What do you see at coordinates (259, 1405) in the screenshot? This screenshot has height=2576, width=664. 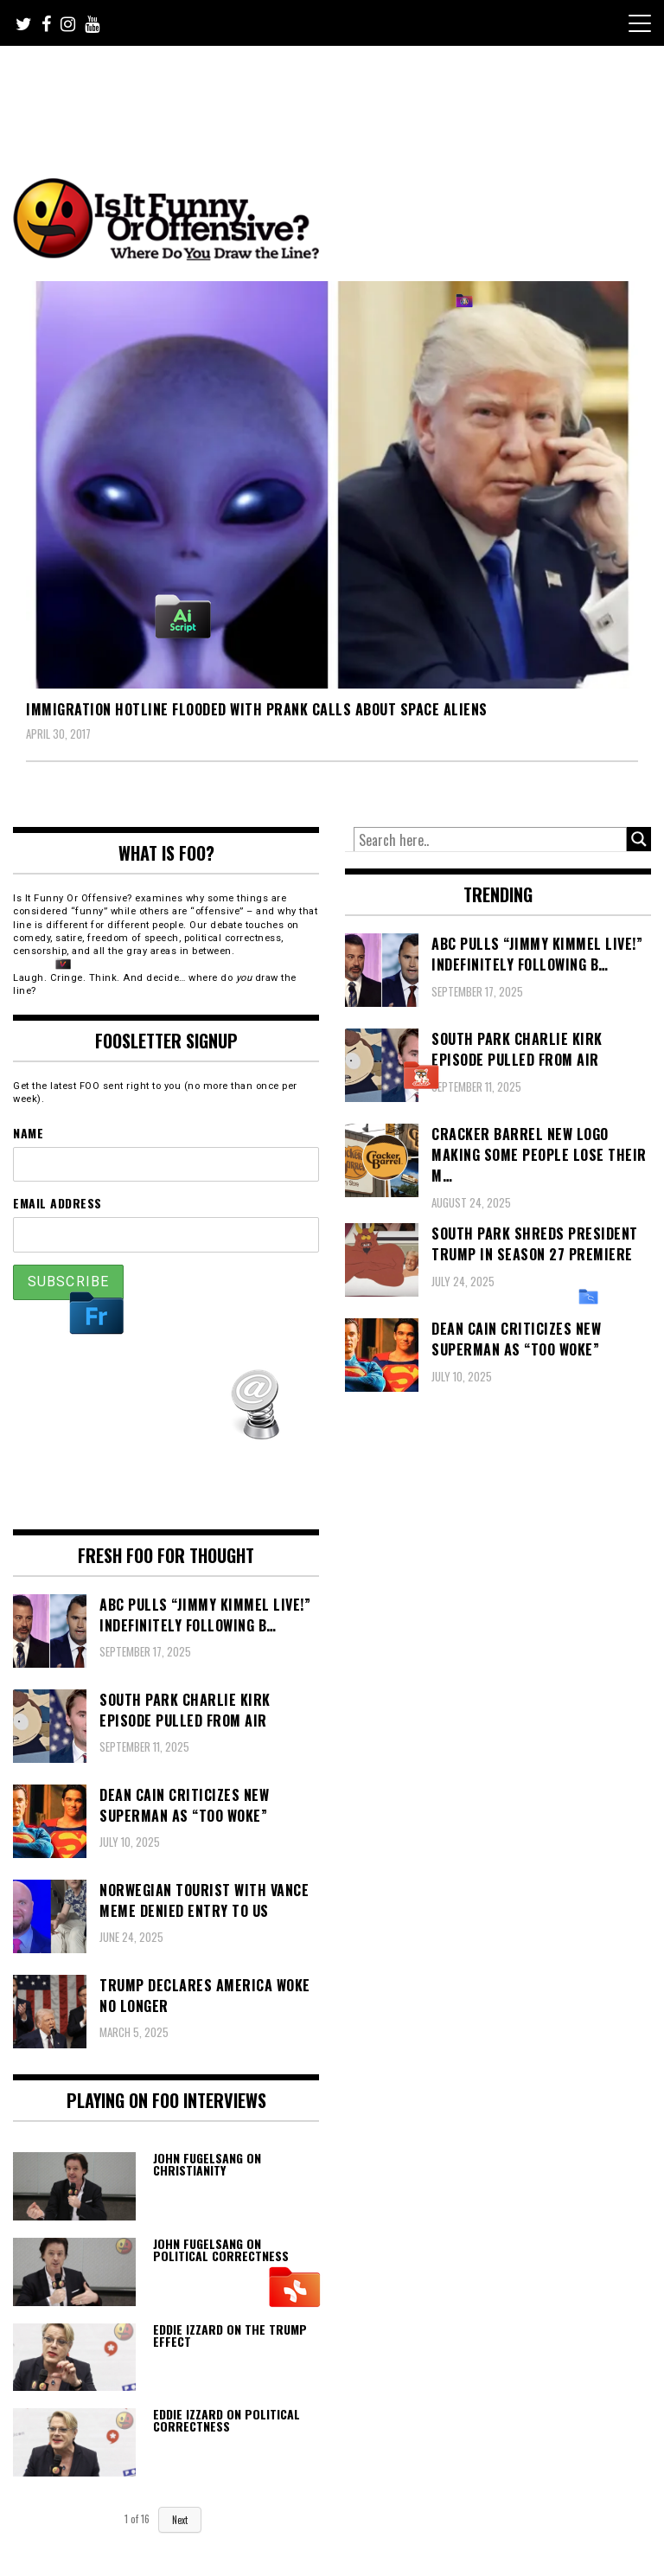 I see `open a web link or URL` at bounding box center [259, 1405].